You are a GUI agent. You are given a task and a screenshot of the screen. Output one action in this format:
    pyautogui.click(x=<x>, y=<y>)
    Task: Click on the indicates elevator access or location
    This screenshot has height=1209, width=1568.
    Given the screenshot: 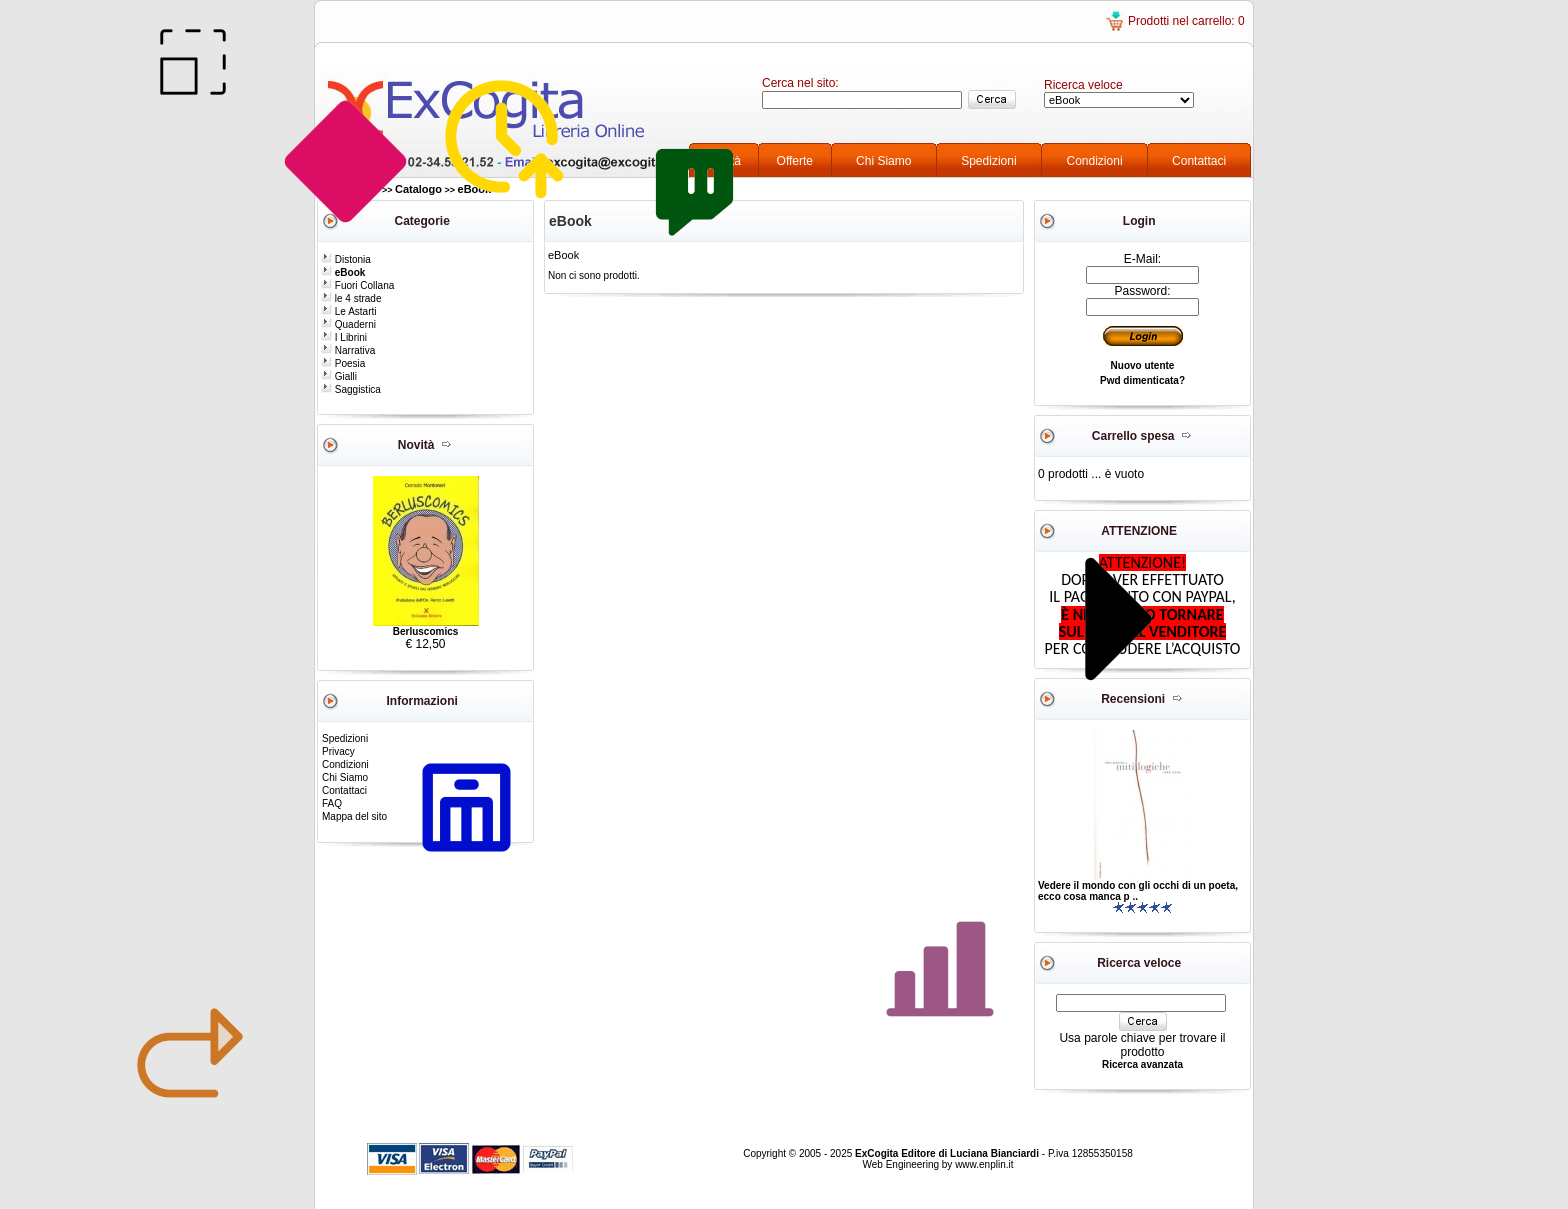 What is the action you would take?
    pyautogui.click(x=466, y=807)
    